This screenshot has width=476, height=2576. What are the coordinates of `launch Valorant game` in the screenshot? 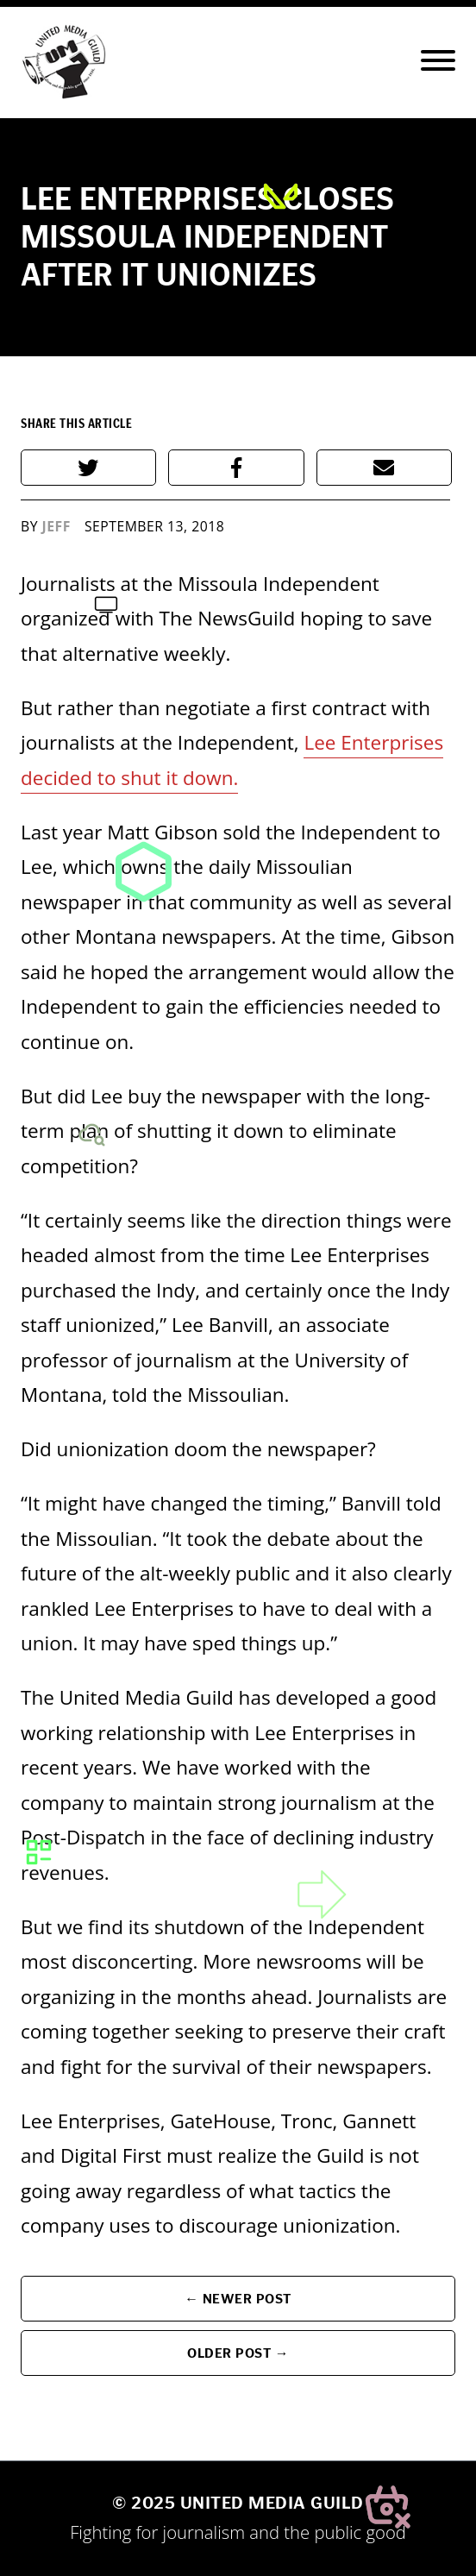 It's located at (280, 195).